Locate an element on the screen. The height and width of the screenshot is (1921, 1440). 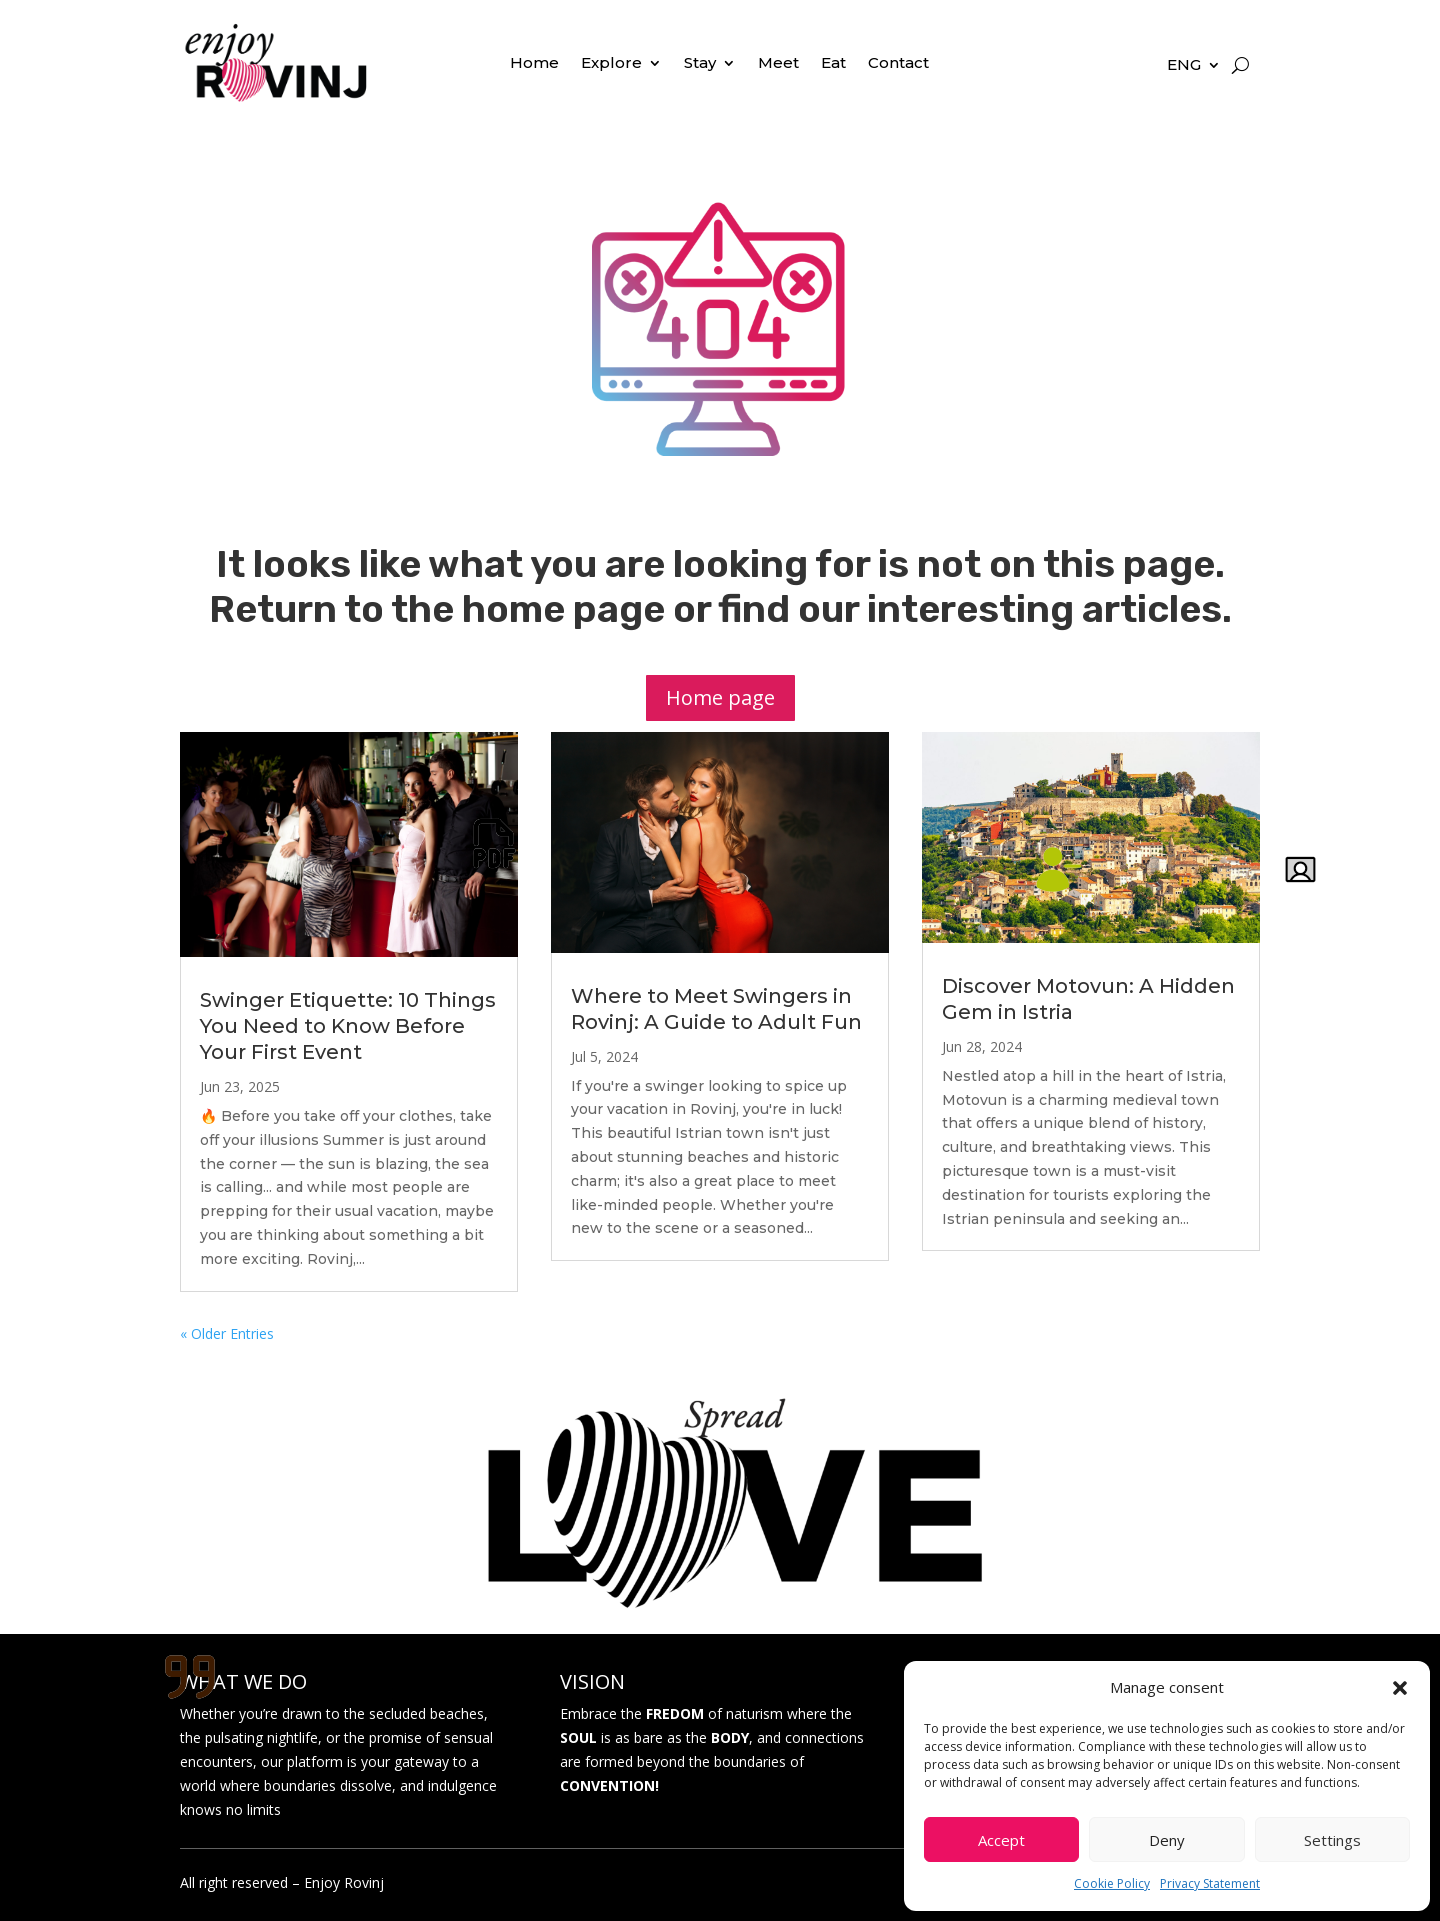
remove a user or contact is located at coordinates (1056, 869).